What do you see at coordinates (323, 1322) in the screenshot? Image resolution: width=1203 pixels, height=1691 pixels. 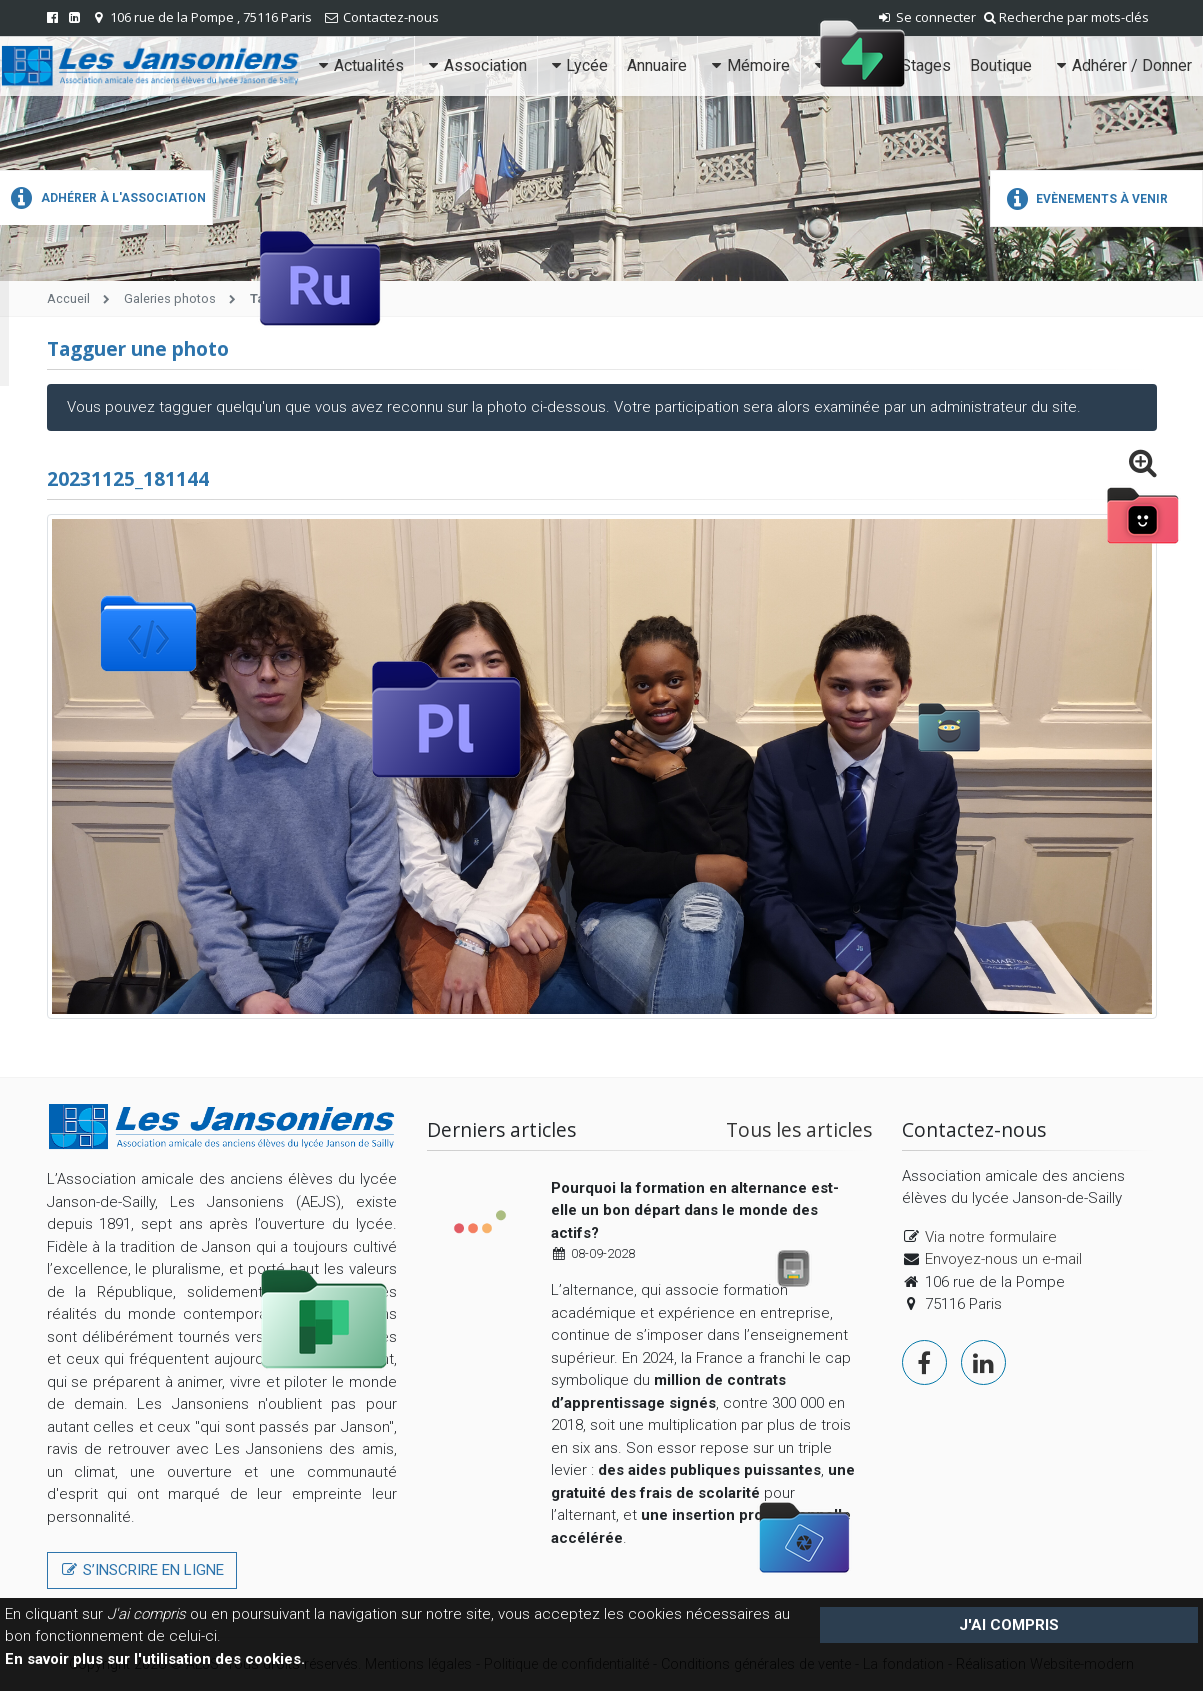 I see `open microsoft planner files folder` at bounding box center [323, 1322].